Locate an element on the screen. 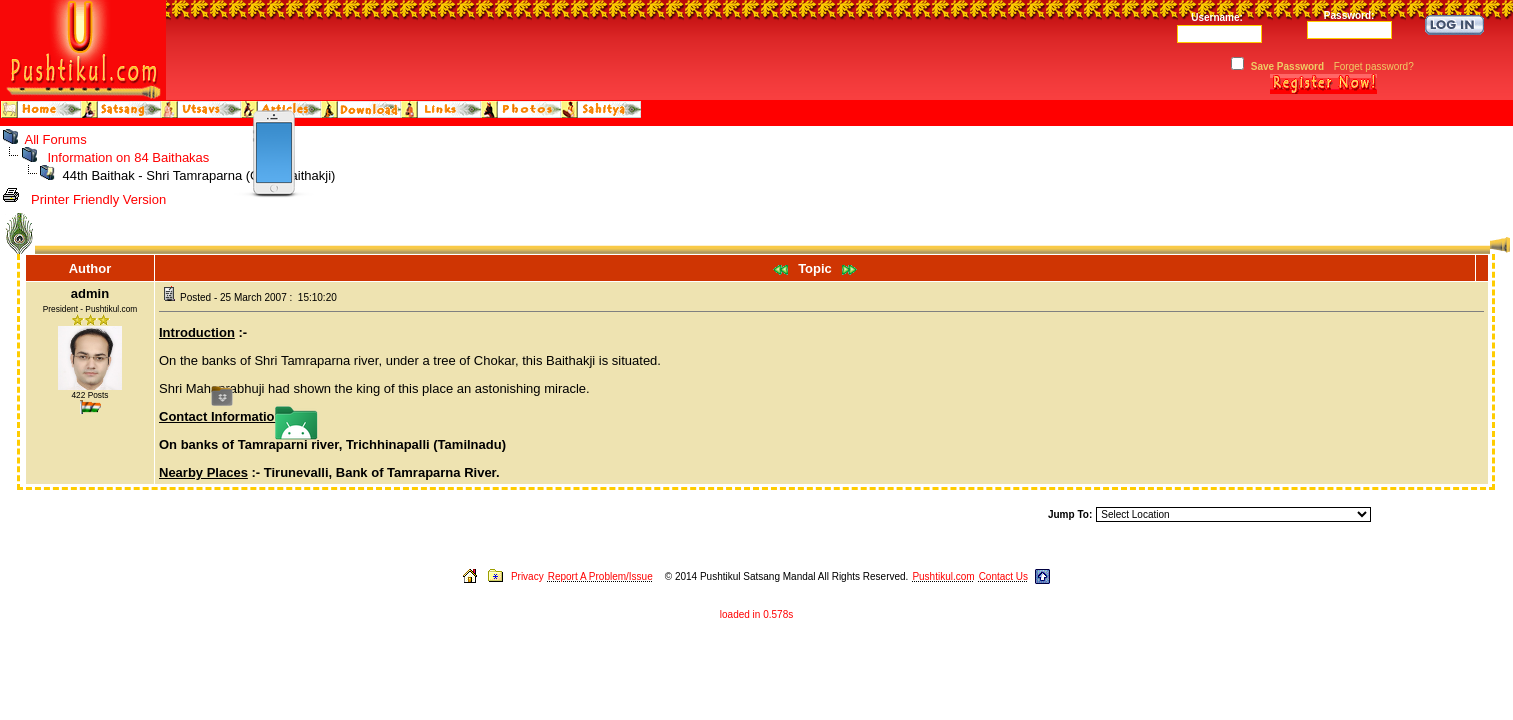 The image size is (1513, 720). open android-related files folder is located at coordinates (296, 424).